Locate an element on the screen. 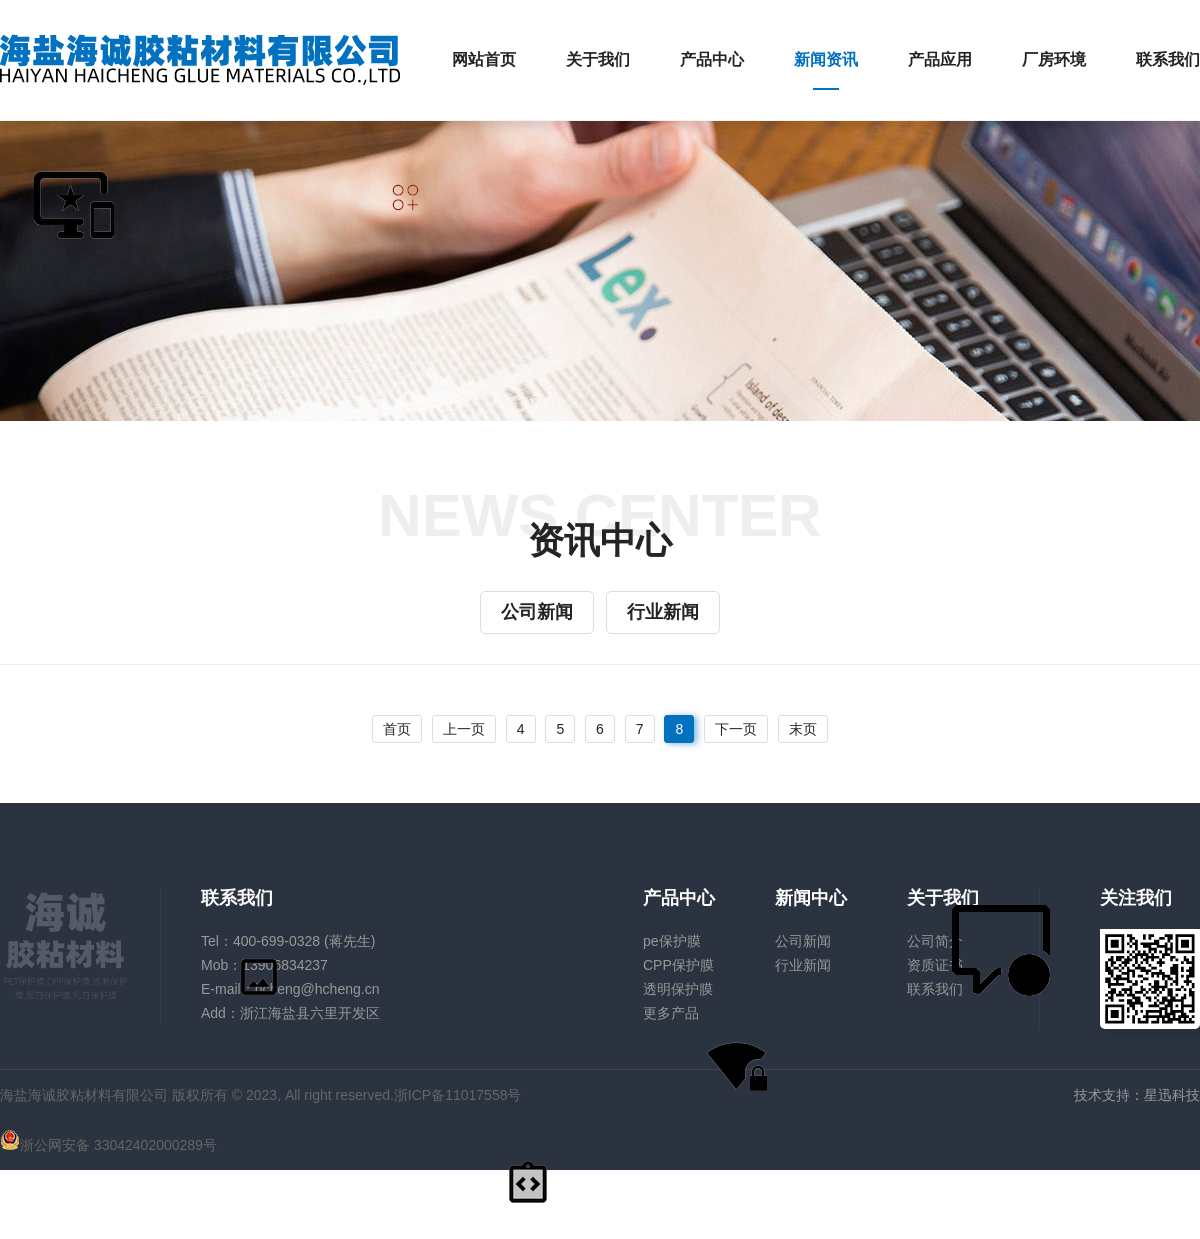 This screenshot has height=1239, width=1200. view important or starred devices is located at coordinates (74, 205).